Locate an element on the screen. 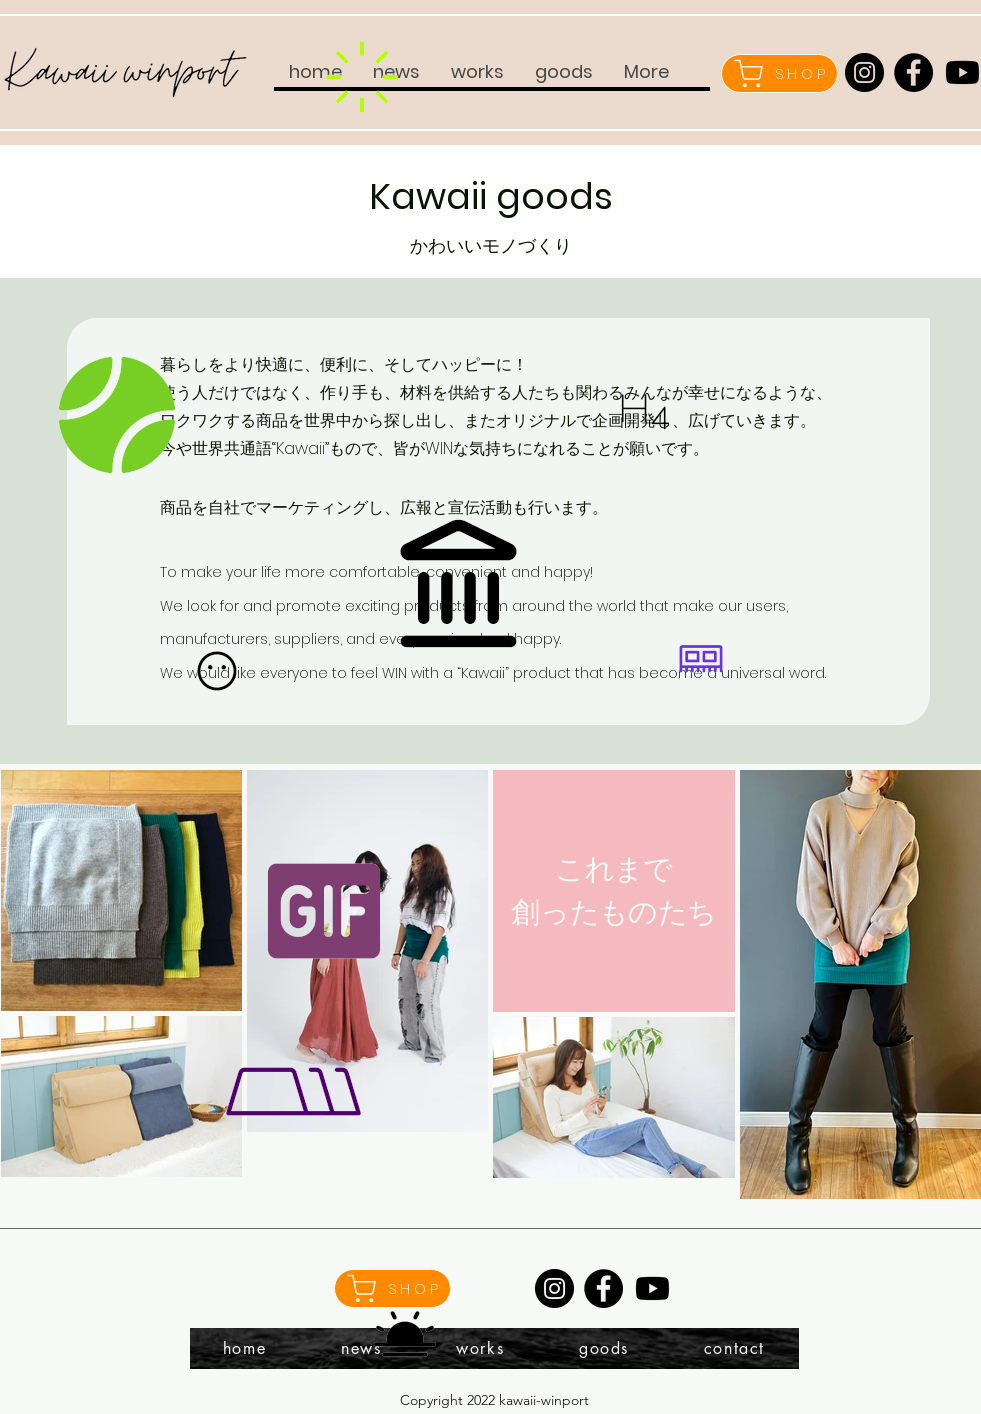 The width and height of the screenshot is (981, 1414). view system memory or RAM usage is located at coordinates (701, 658).